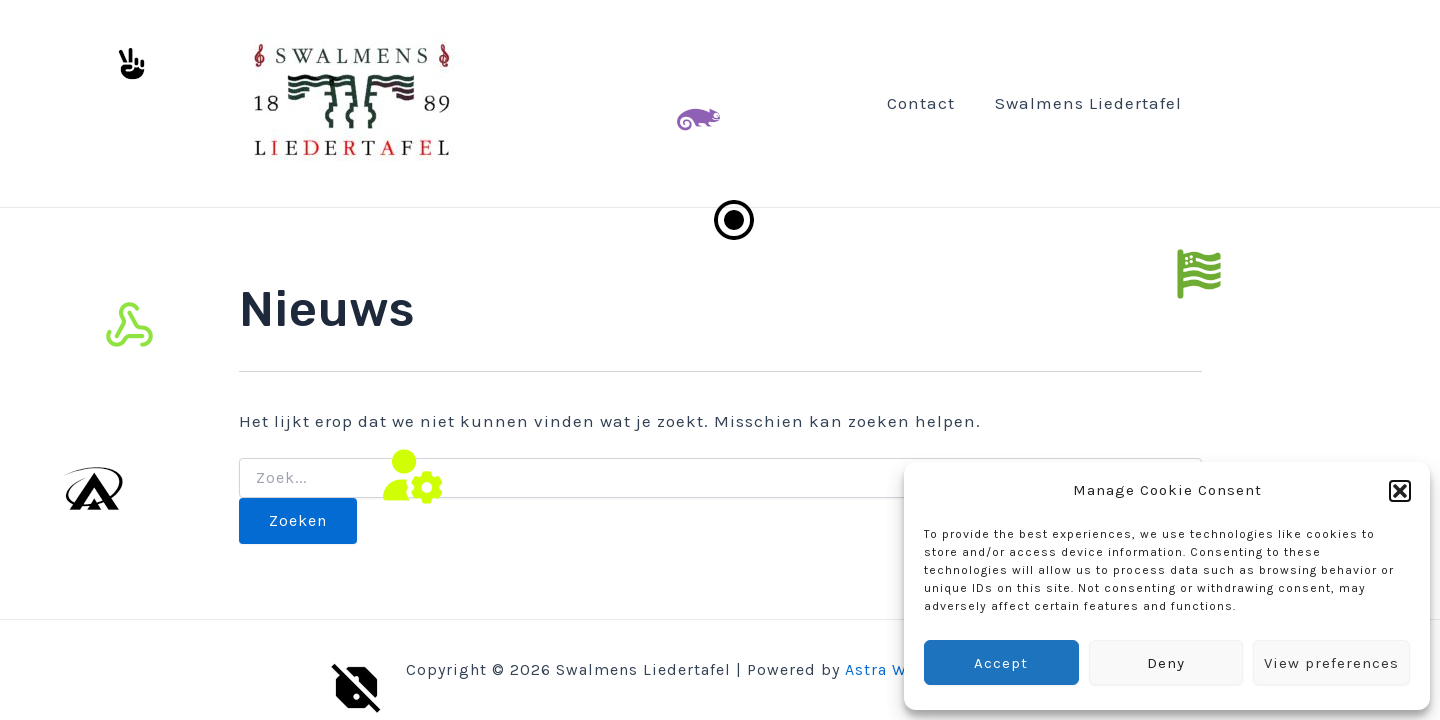  Describe the element at coordinates (132, 63) in the screenshot. I see `peace sign or victory gesture emoji` at that location.